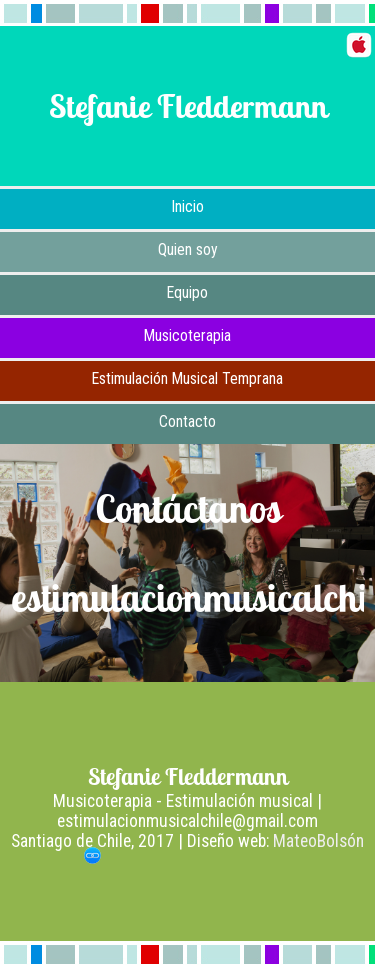  I want to click on access AppleCare support for your Mac, so click(359, 45).